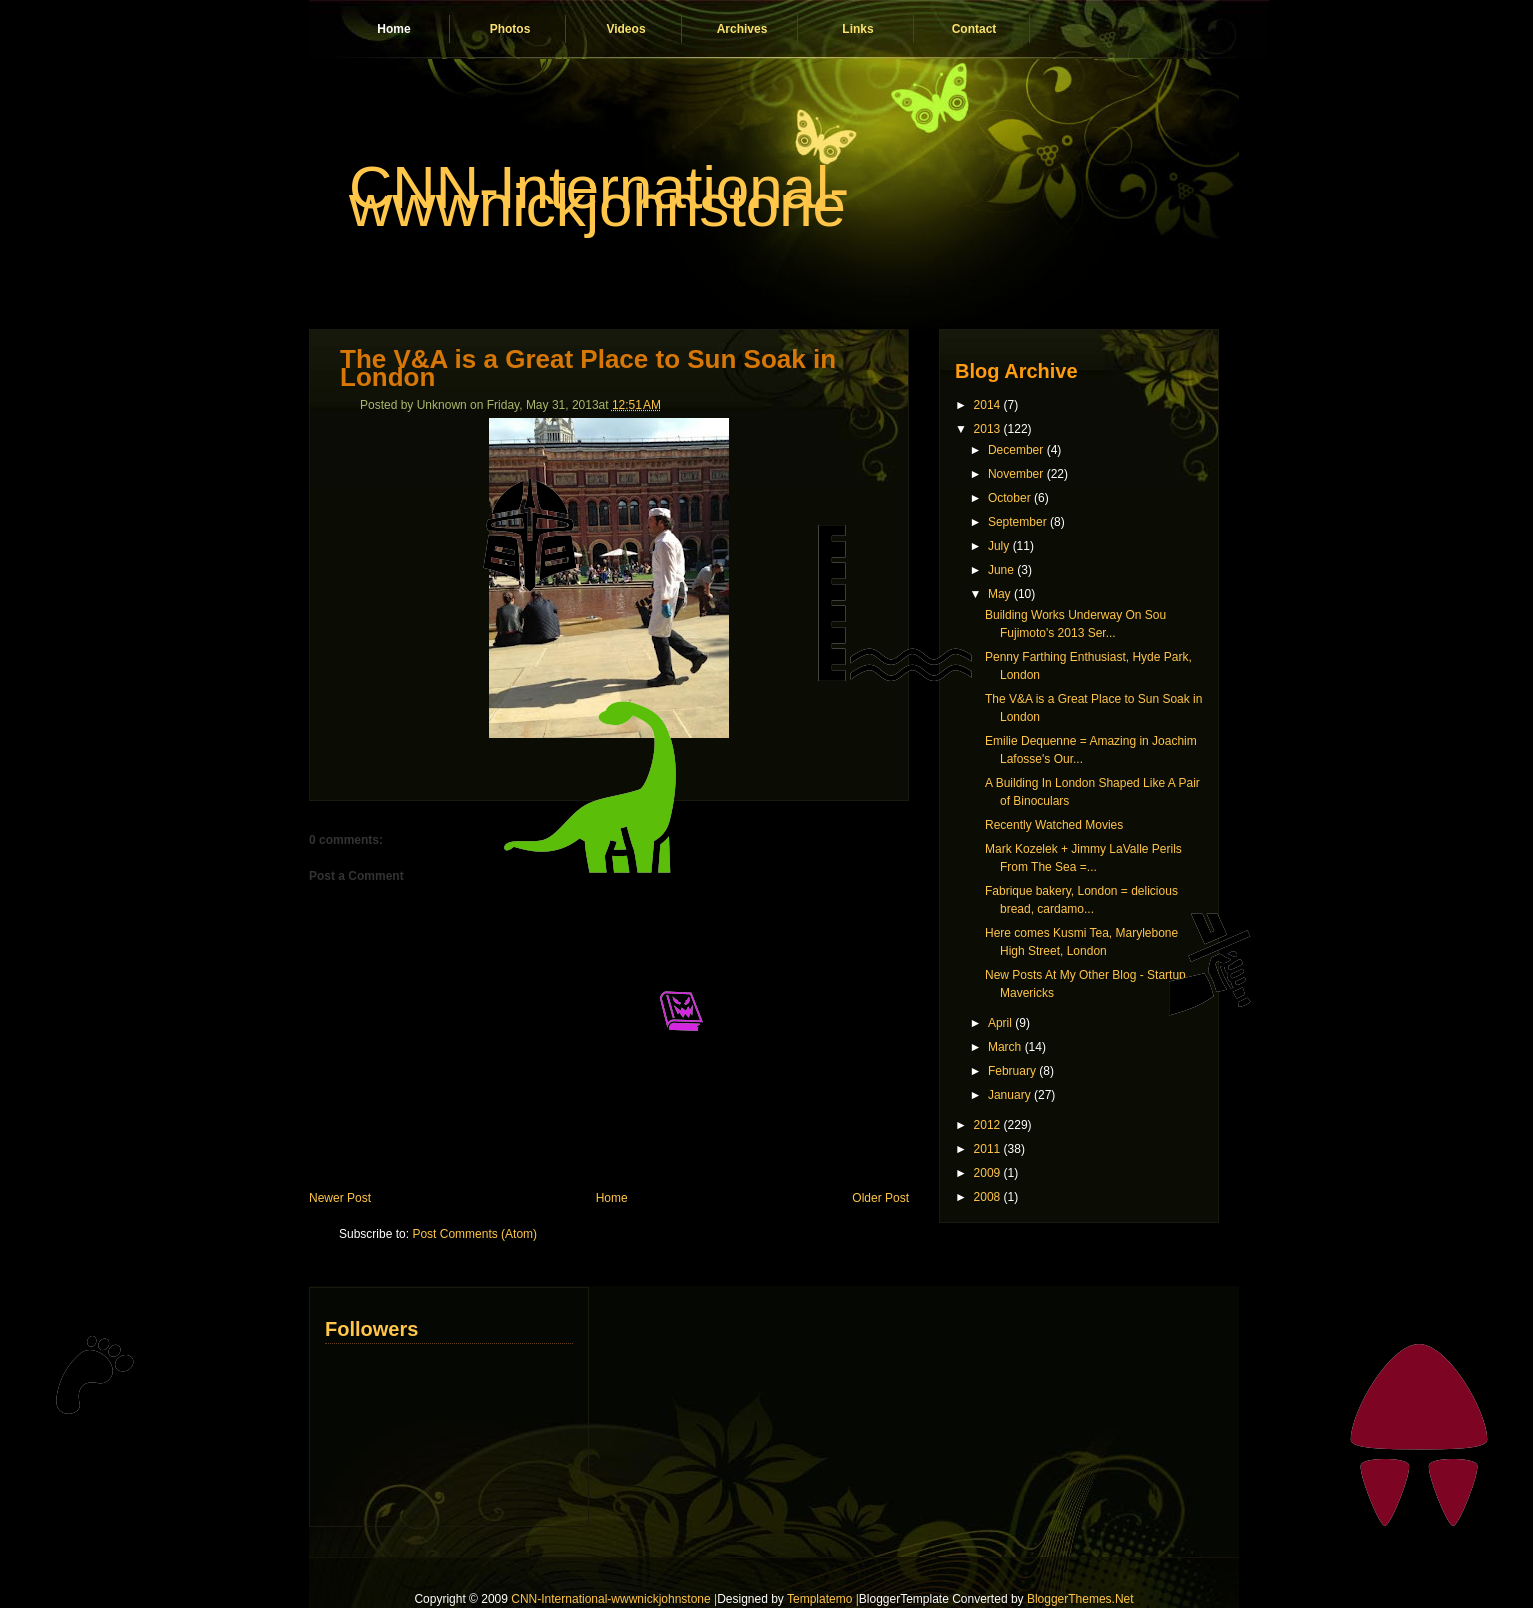 This screenshot has height=1608, width=1533. Describe the element at coordinates (1419, 1435) in the screenshot. I see `activate jetpack or boost ability` at that location.